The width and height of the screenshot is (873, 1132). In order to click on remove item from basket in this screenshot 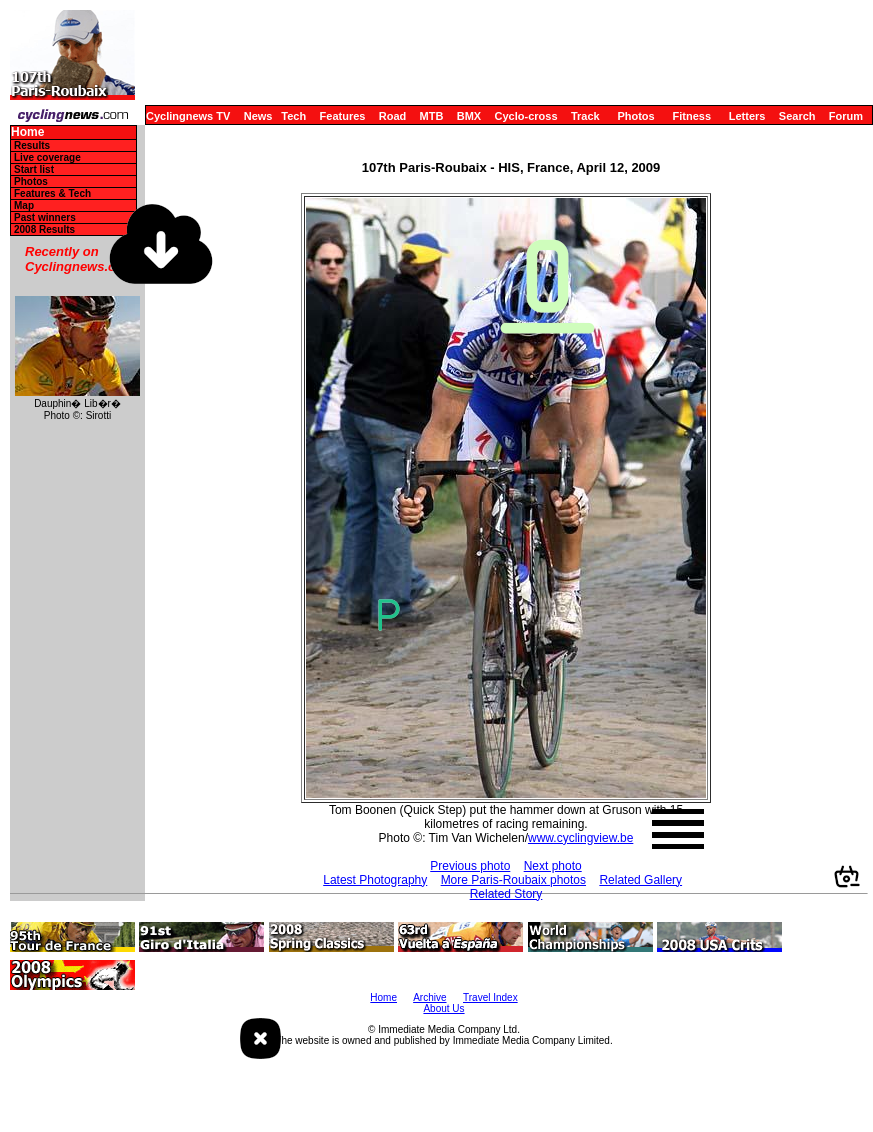, I will do `click(846, 876)`.